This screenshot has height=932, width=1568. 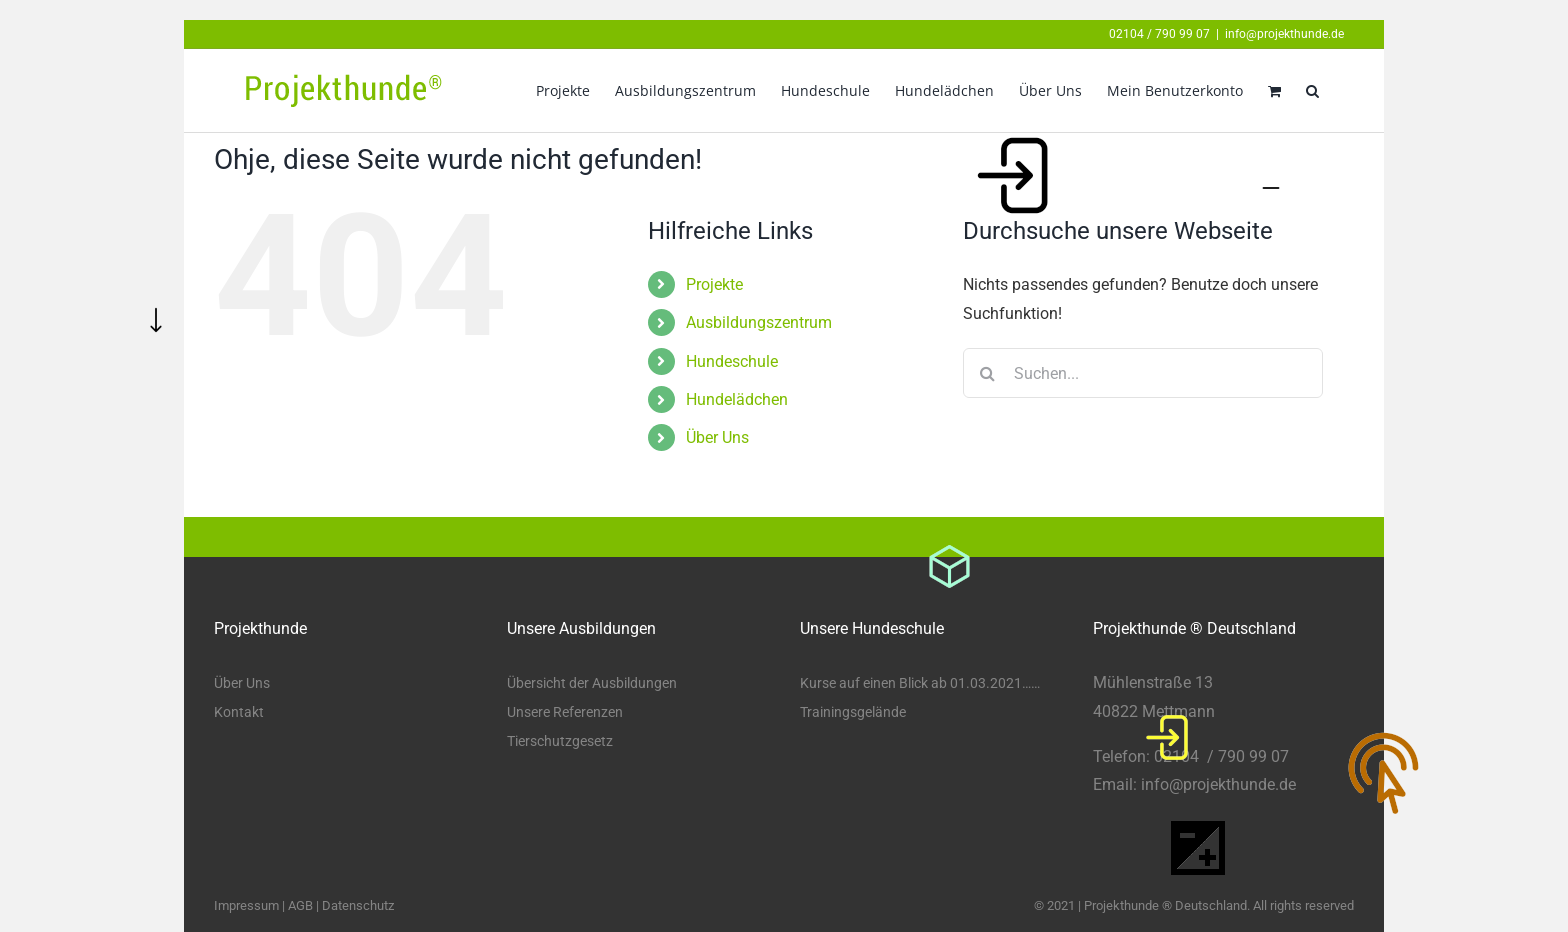 I want to click on decrease quantity or value, so click(x=1271, y=188).